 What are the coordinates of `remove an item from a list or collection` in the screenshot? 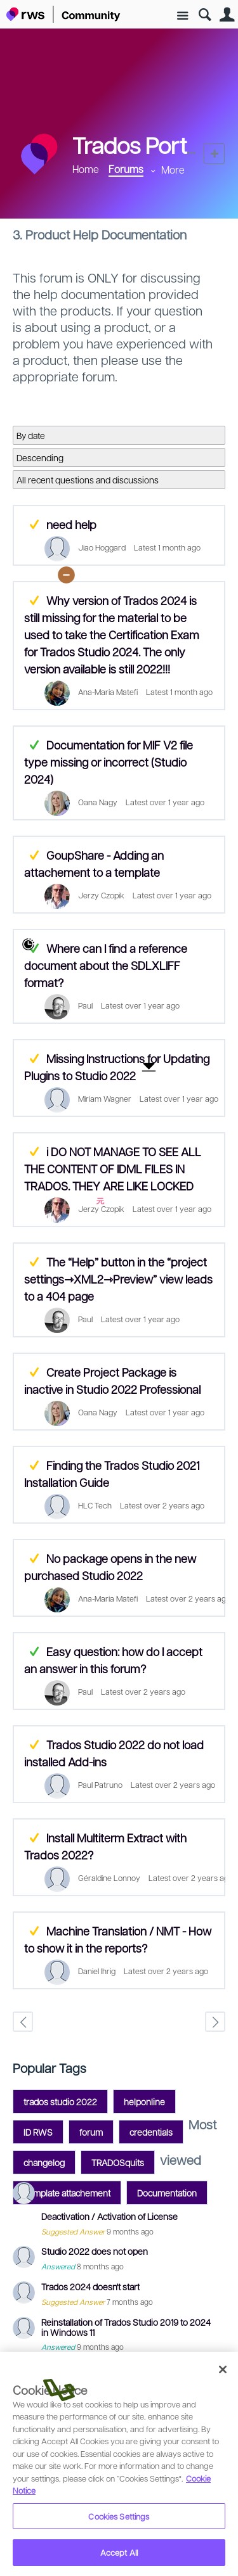 It's located at (66, 575).